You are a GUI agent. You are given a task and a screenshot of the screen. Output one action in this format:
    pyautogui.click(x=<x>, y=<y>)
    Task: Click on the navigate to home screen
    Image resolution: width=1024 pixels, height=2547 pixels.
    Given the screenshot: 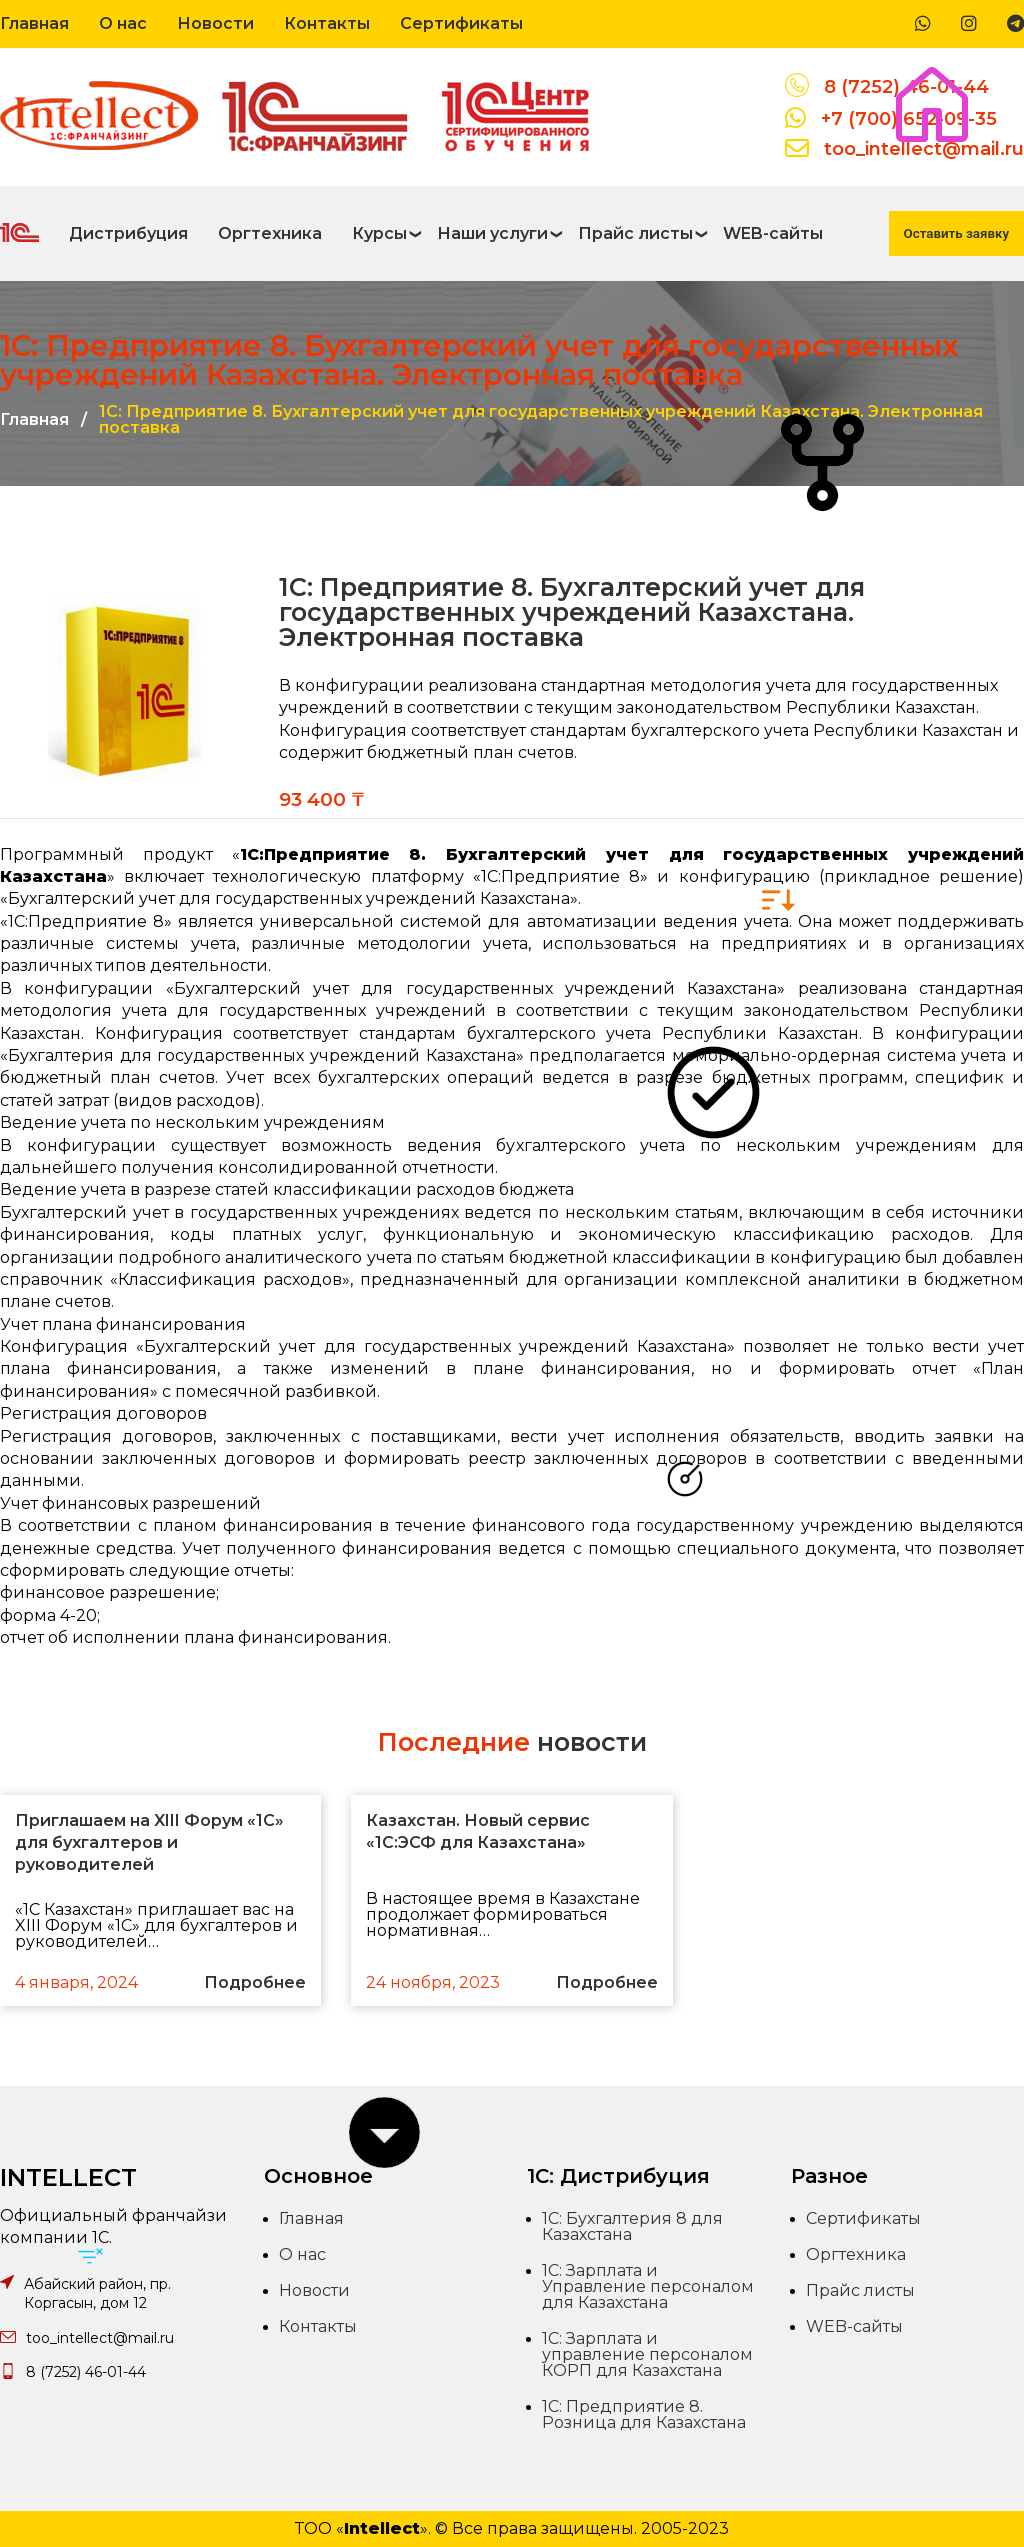 What is the action you would take?
    pyautogui.click(x=932, y=106)
    